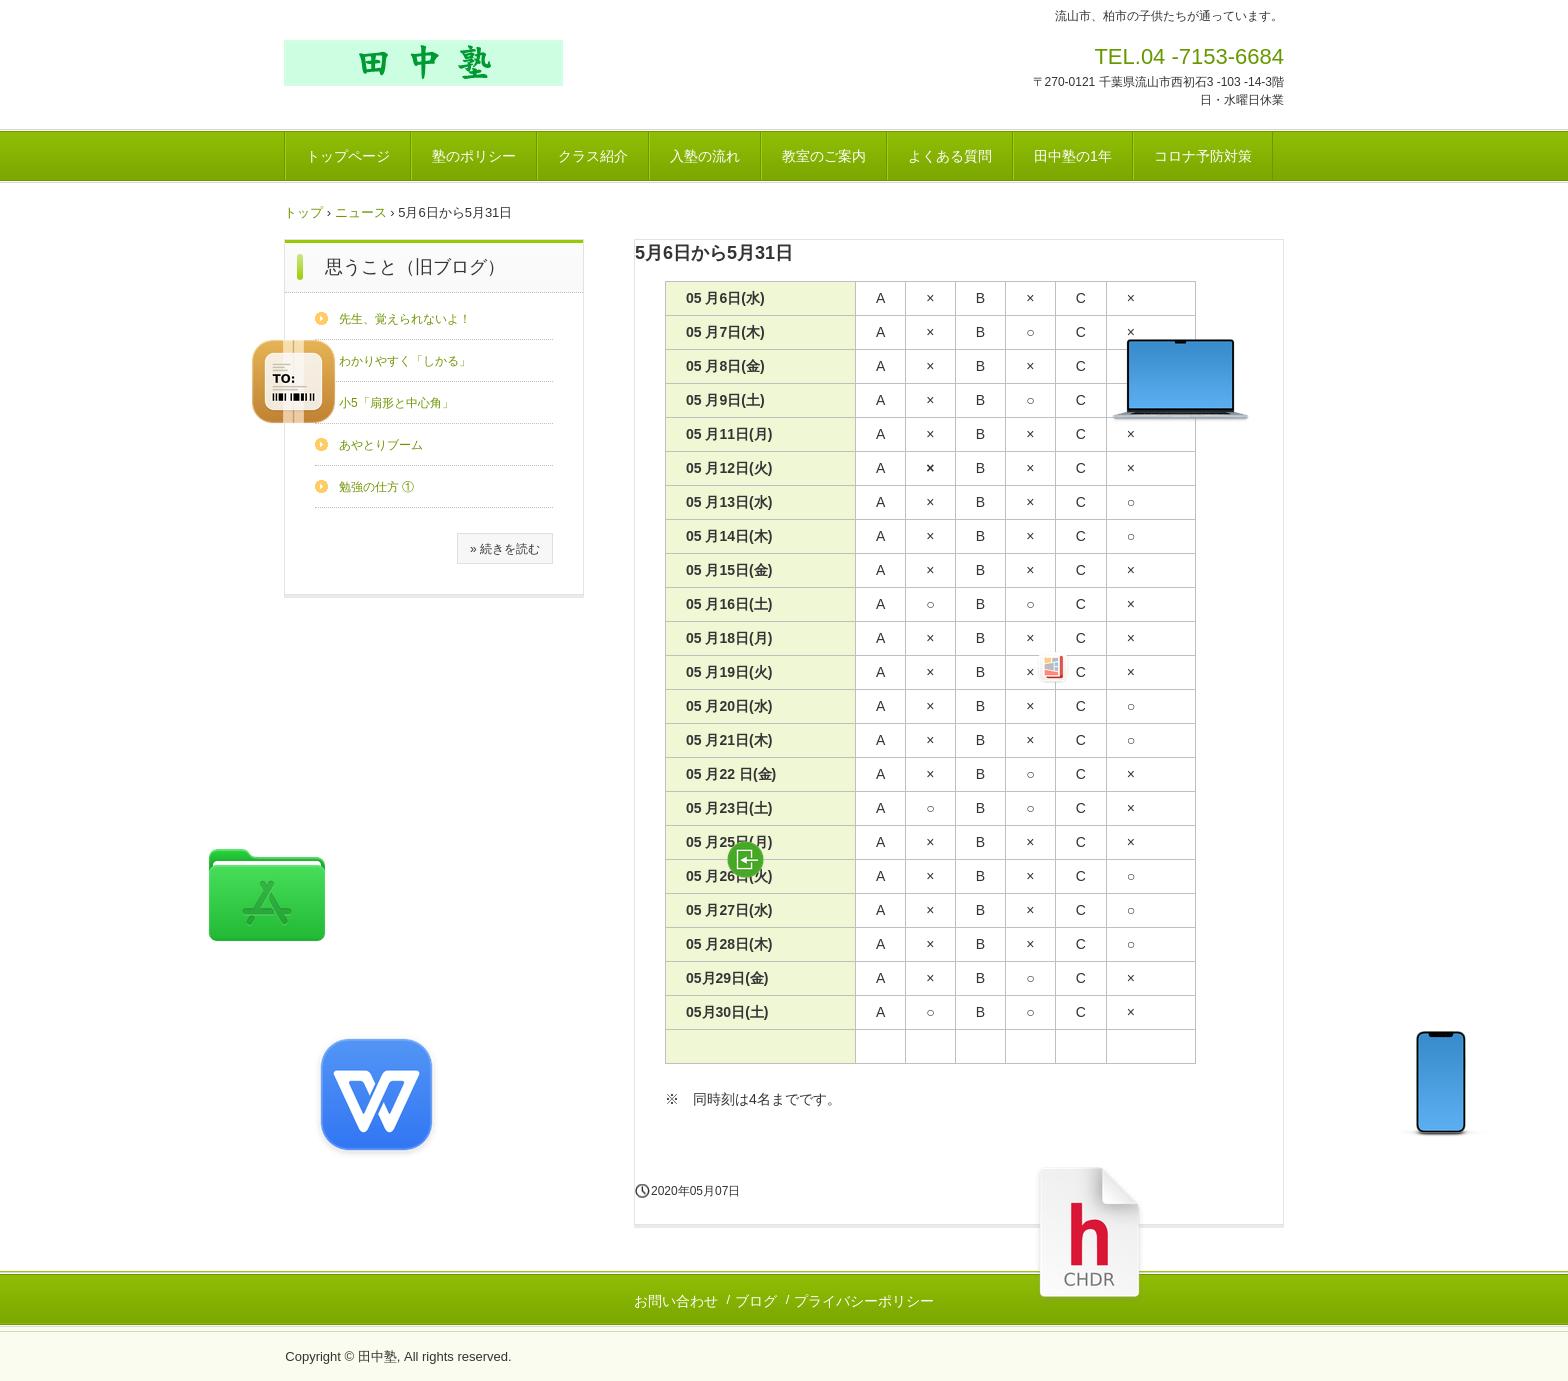  What do you see at coordinates (745, 859) in the screenshot?
I see `log out of your account` at bounding box center [745, 859].